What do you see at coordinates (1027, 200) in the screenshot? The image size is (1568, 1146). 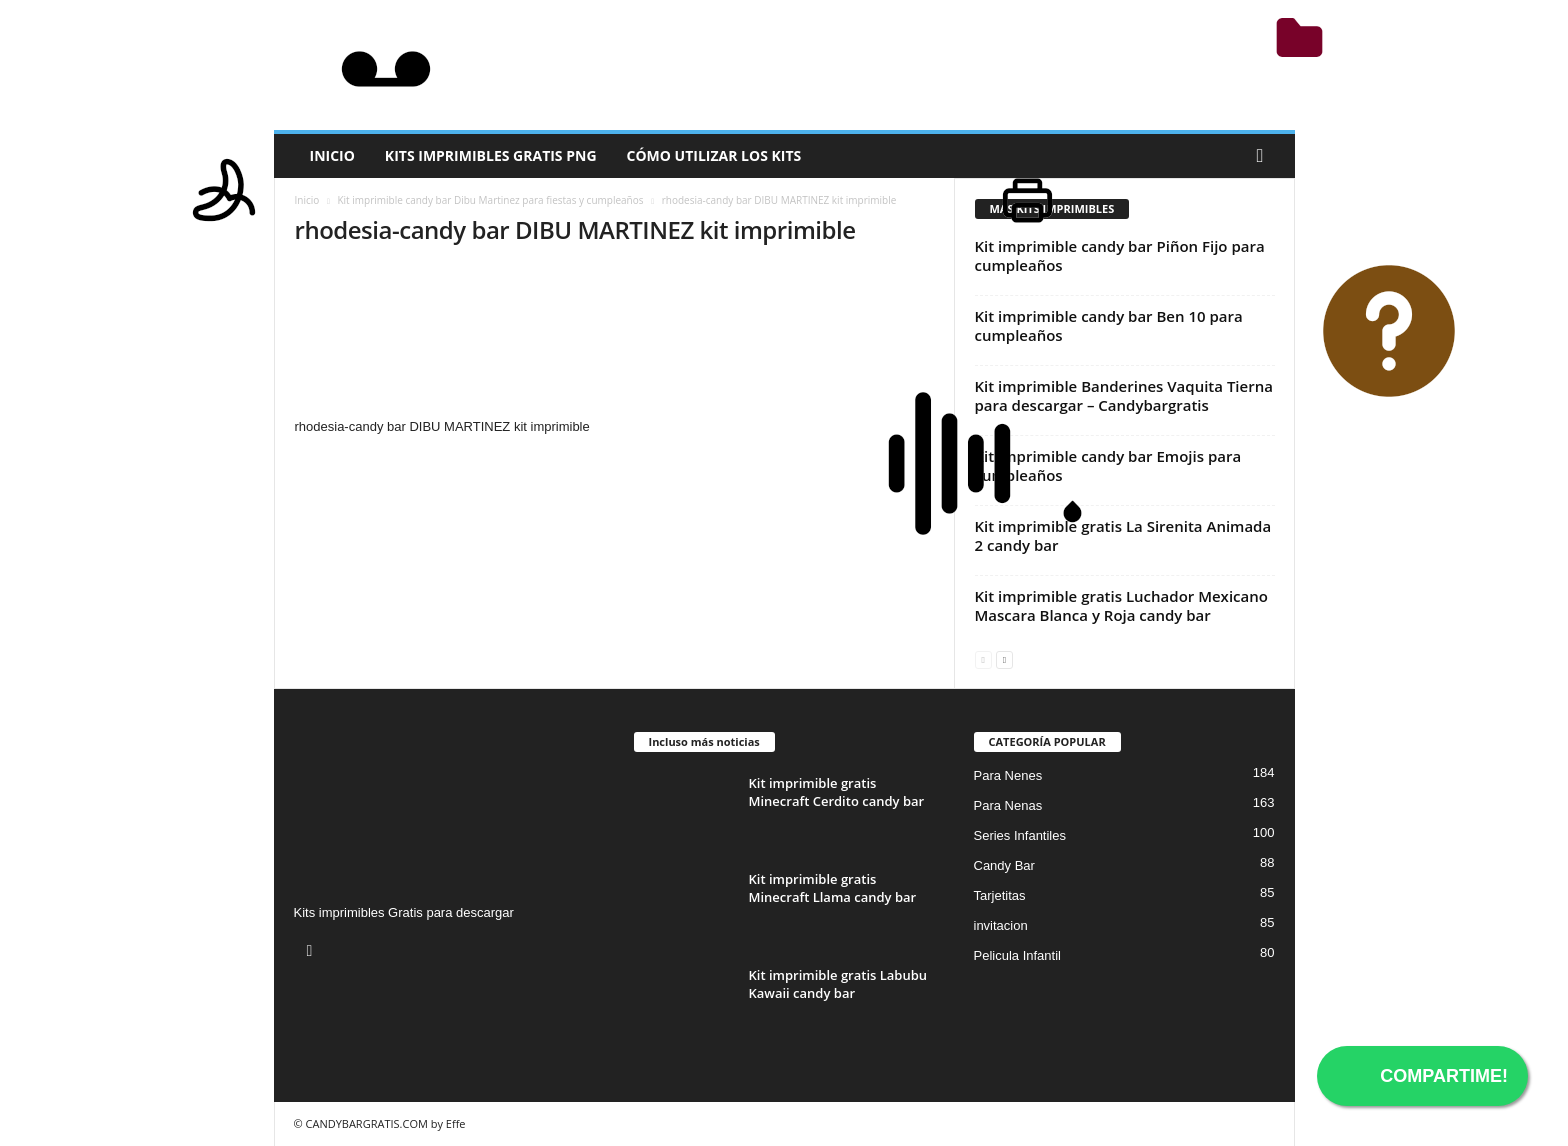 I see `print the current document` at bounding box center [1027, 200].